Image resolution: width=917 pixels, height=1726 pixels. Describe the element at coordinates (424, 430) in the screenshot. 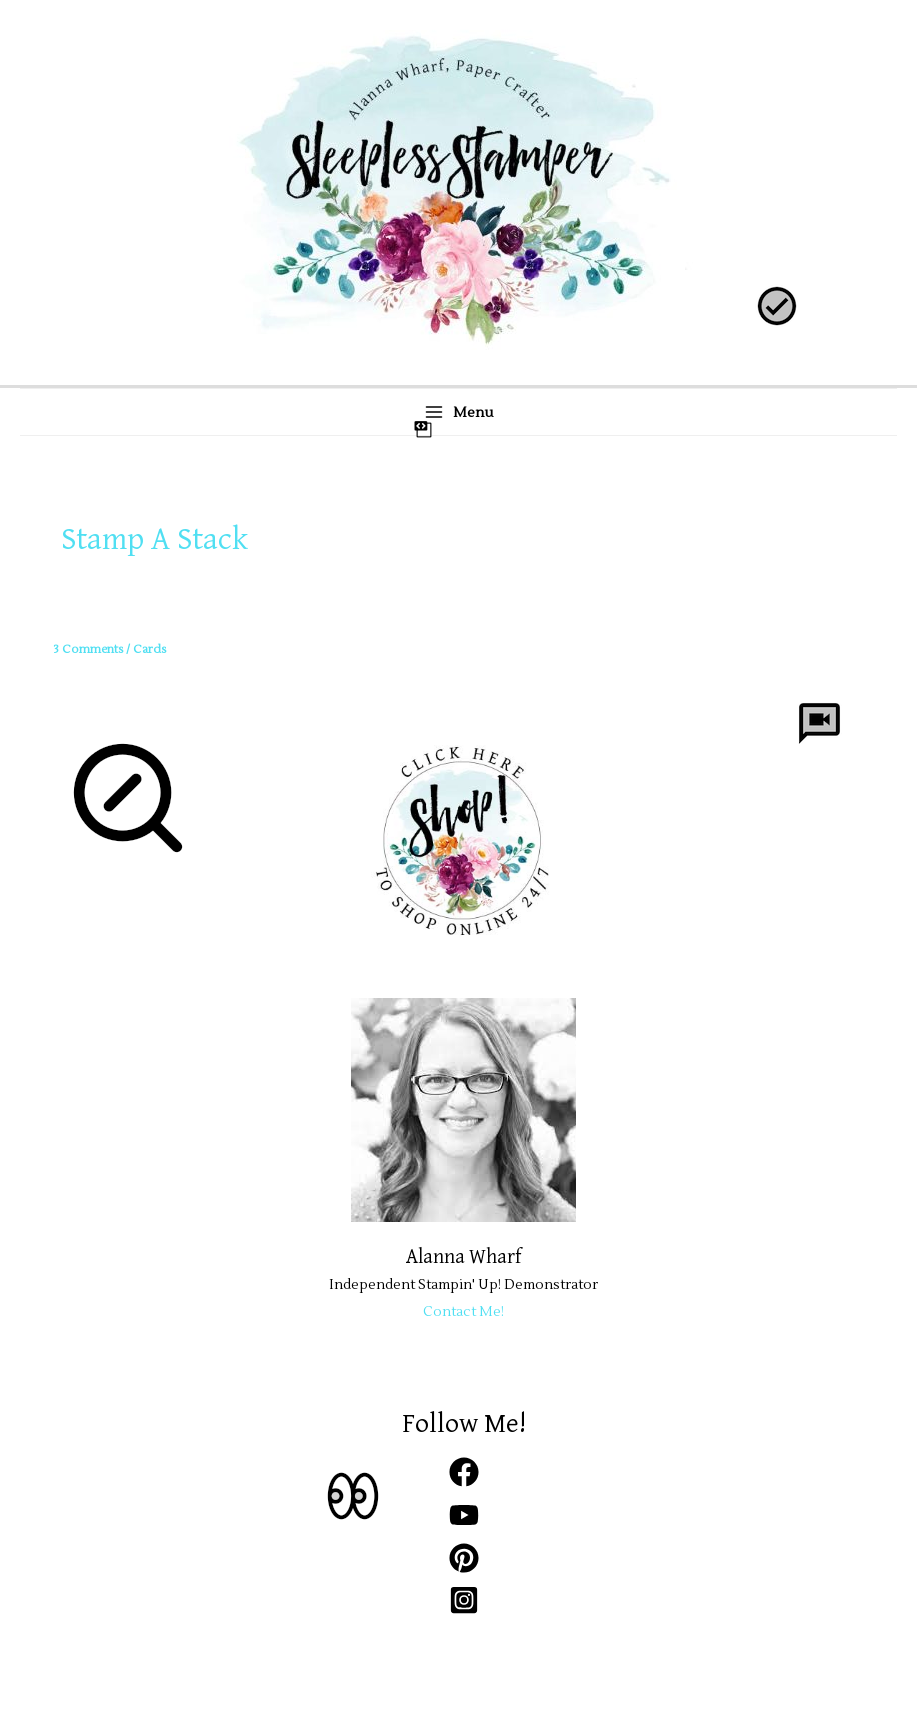

I see `insert a code block` at that location.